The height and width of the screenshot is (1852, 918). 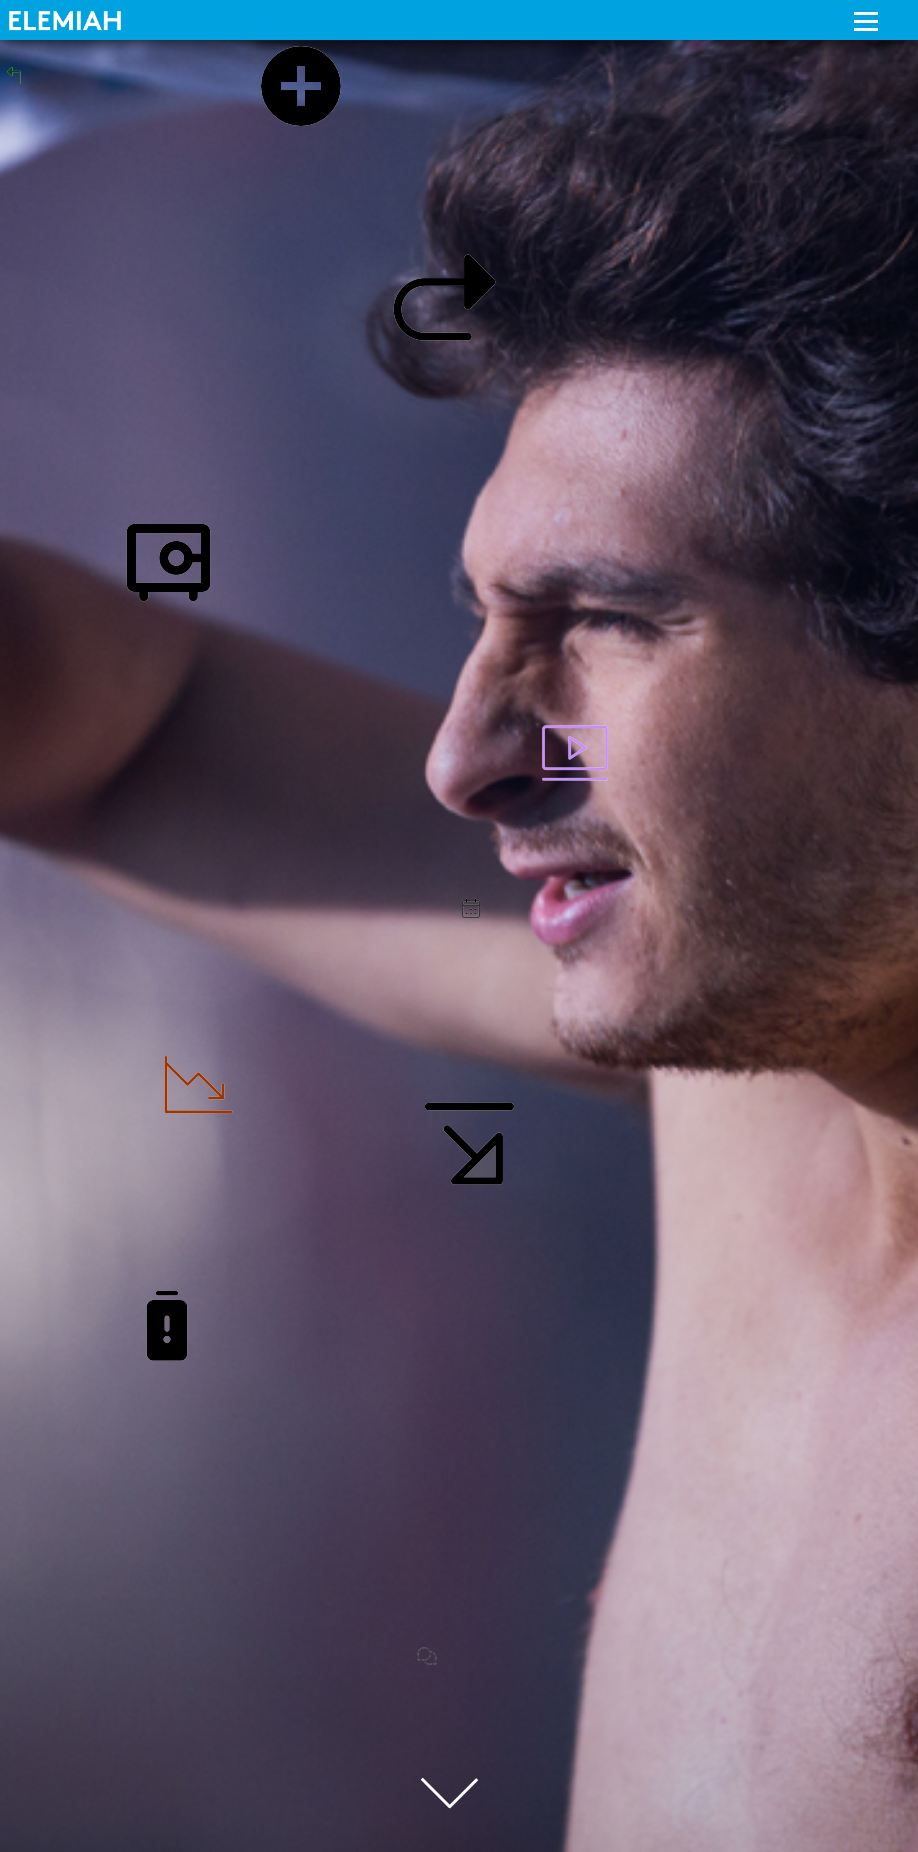 I want to click on redo last action, so click(x=444, y=301).